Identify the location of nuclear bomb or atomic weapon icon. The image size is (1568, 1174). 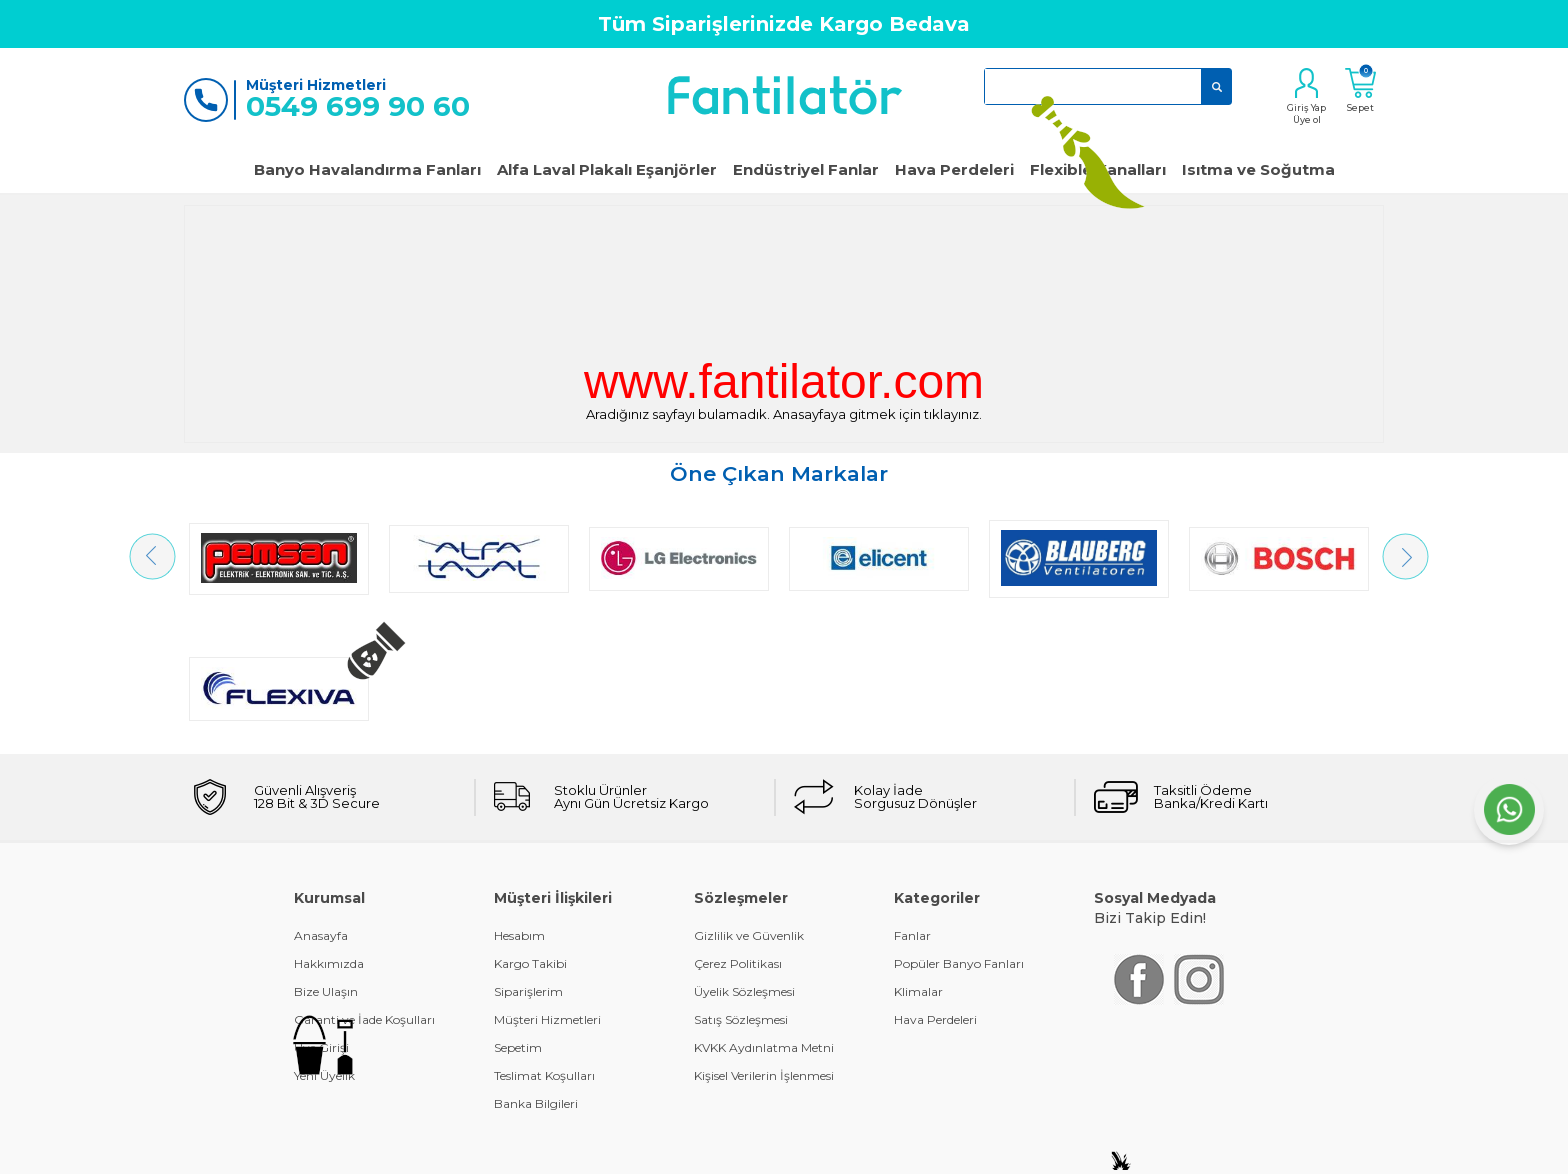
(376, 650).